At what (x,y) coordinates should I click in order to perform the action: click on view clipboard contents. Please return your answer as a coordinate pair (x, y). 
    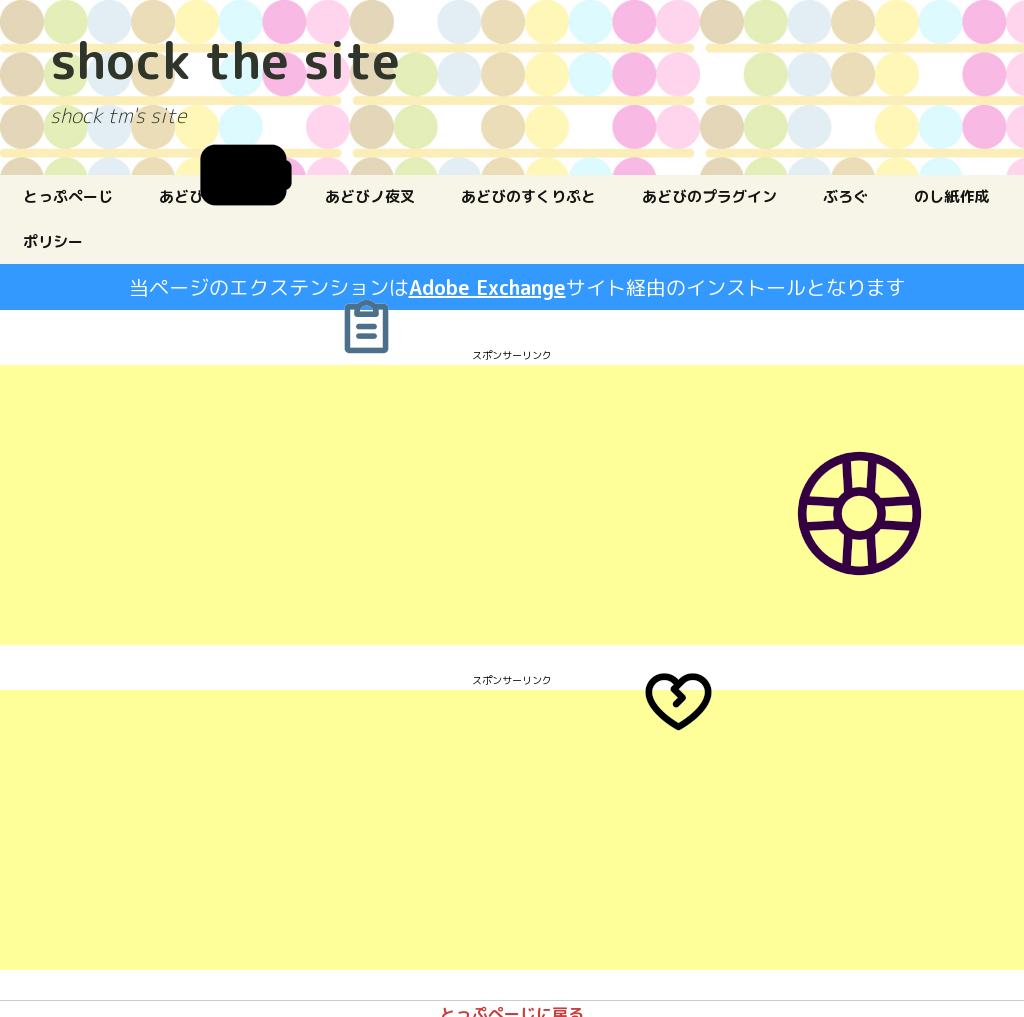
    Looking at the image, I should click on (366, 327).